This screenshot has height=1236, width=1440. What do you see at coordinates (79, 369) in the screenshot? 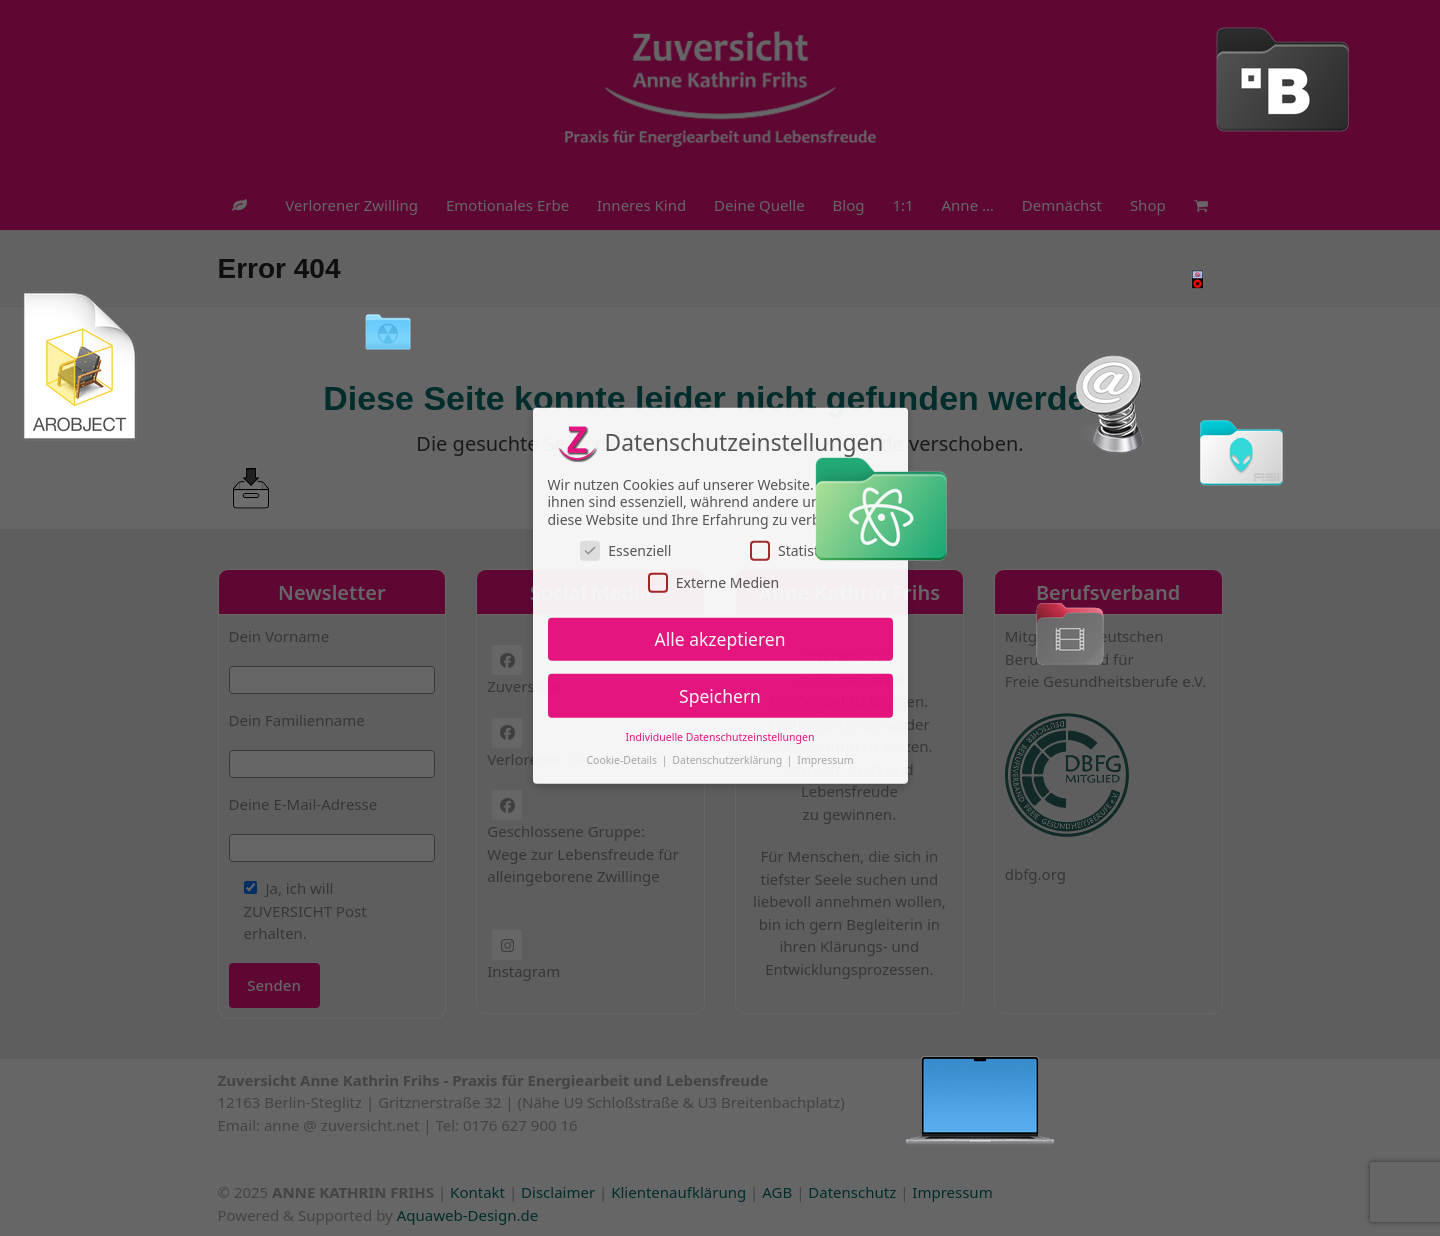
I see `open an augmented reality file or object` at bounding box center [79, 369].